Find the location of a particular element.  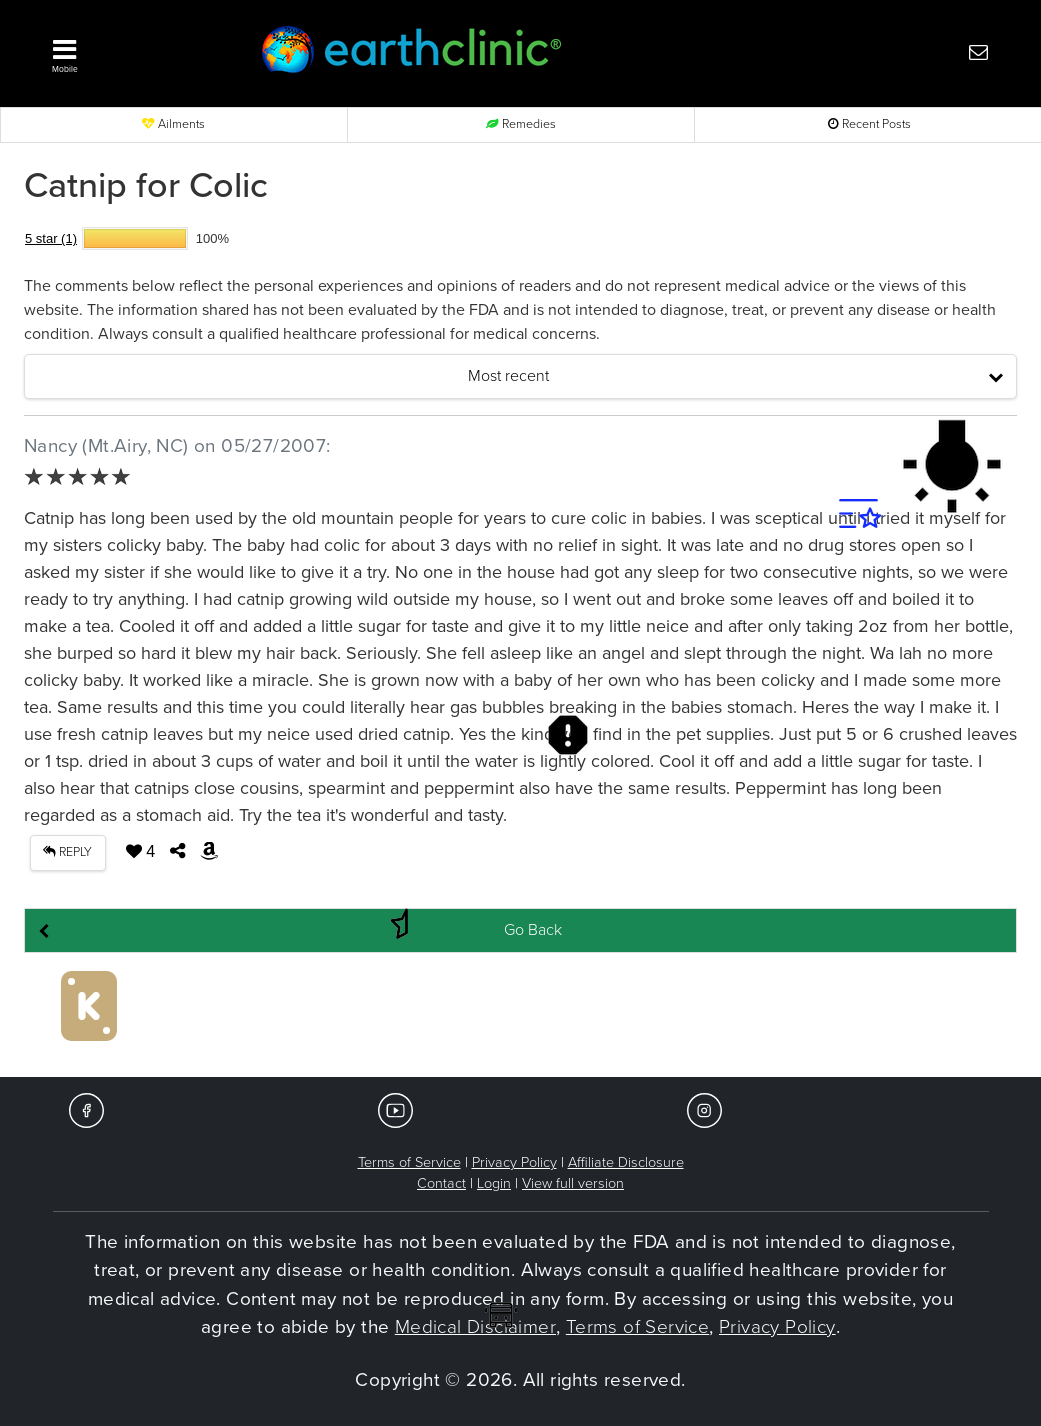

report a problem or issue is located at coordinates (568, 735).